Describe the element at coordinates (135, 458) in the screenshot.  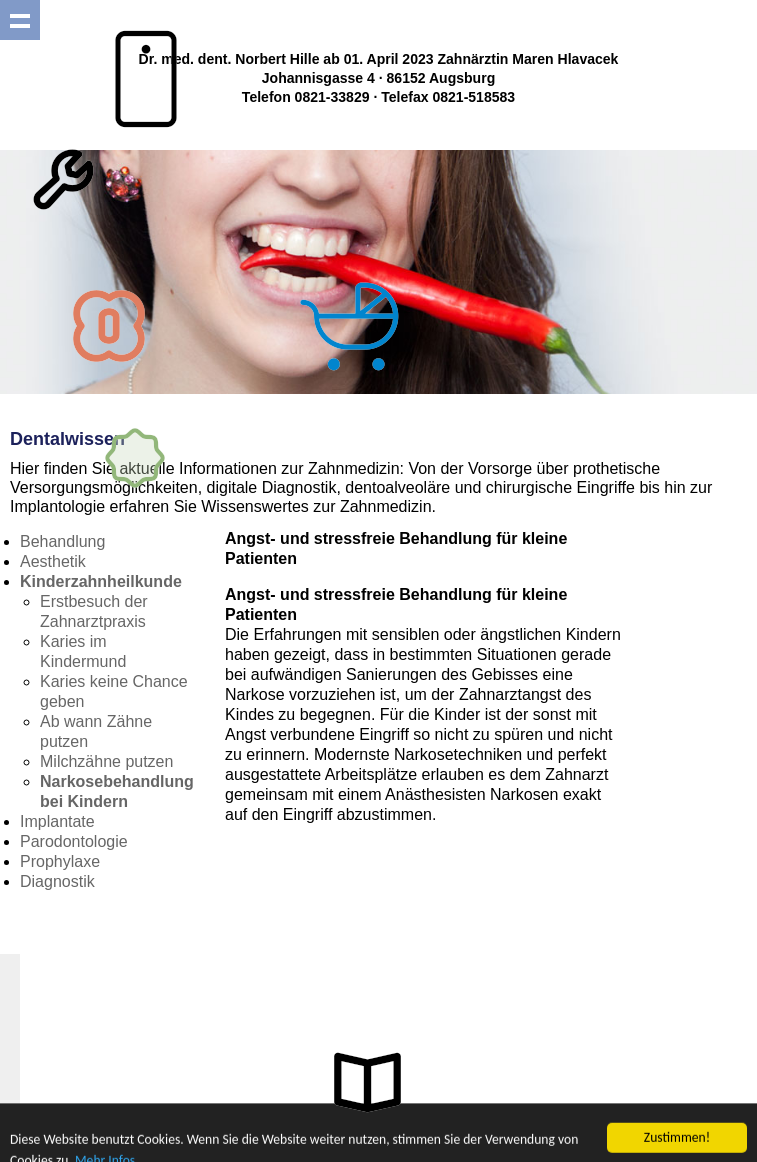
I see `indicates a verified or certified status` at that location.